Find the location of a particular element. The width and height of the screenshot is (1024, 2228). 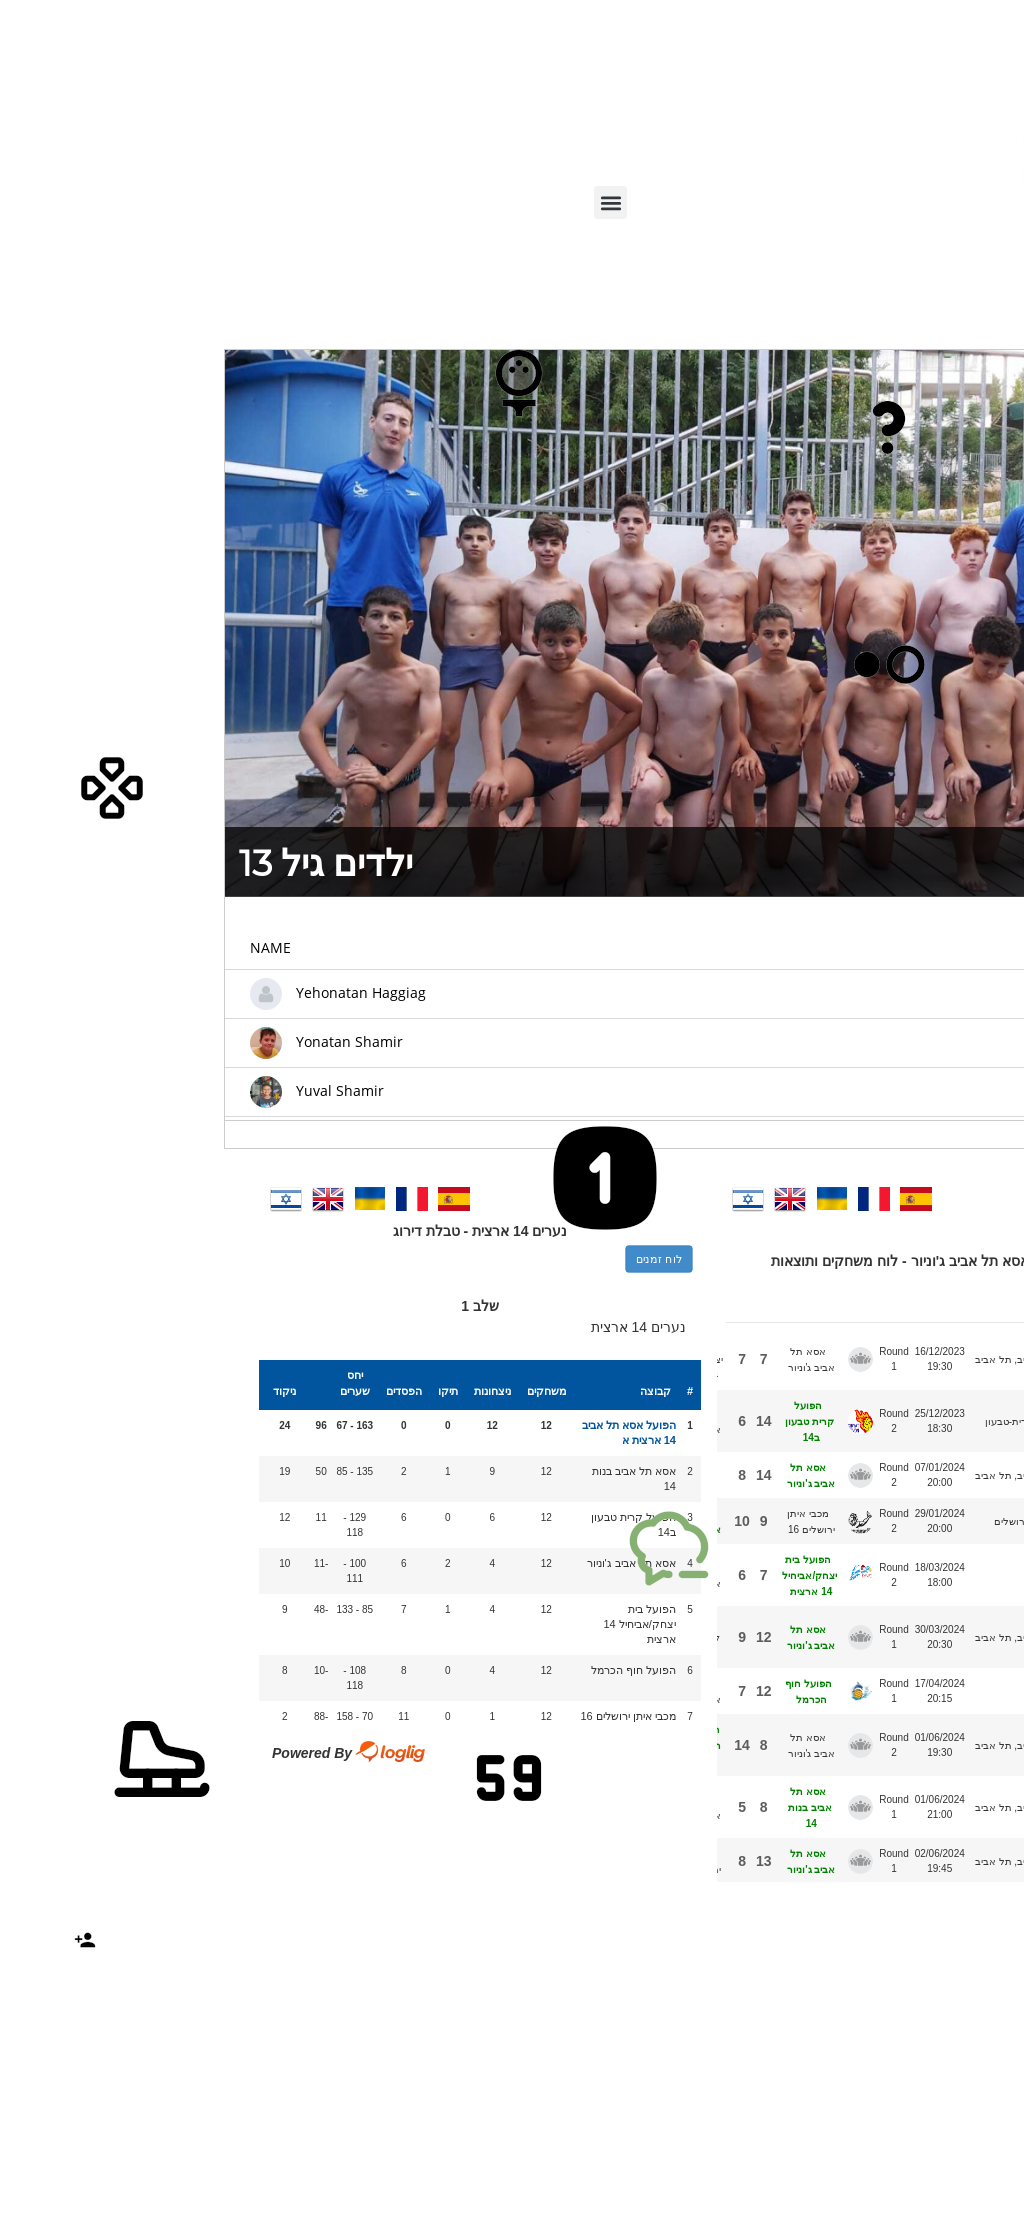

view ice skating activities or rinks is located at coordinates (162, 1759).